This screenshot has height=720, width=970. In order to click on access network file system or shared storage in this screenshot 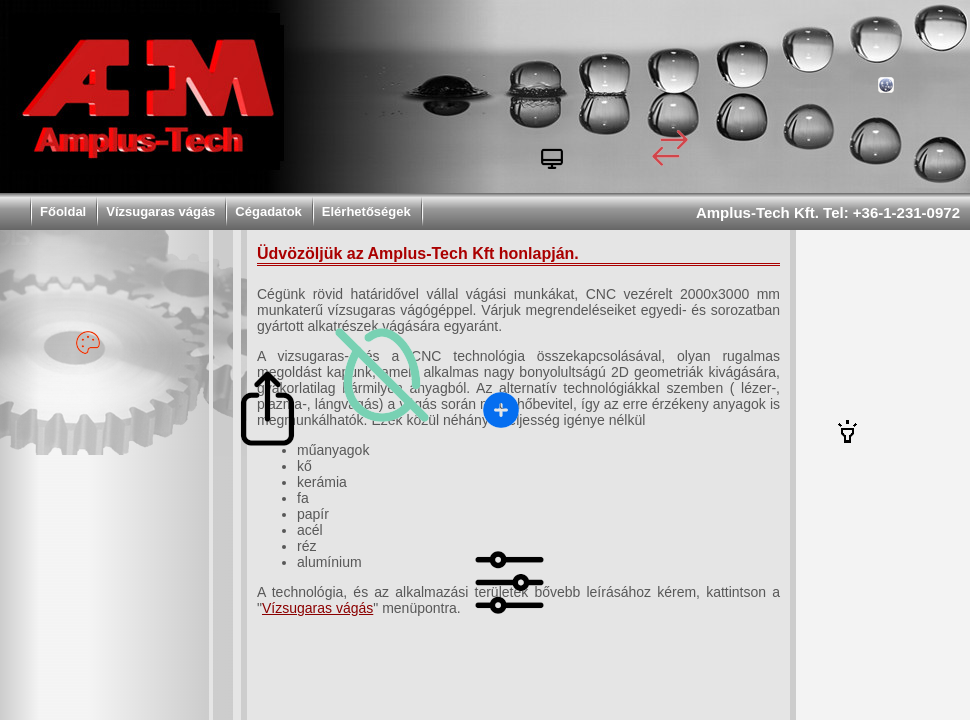, I will do `click(886, 85)`.